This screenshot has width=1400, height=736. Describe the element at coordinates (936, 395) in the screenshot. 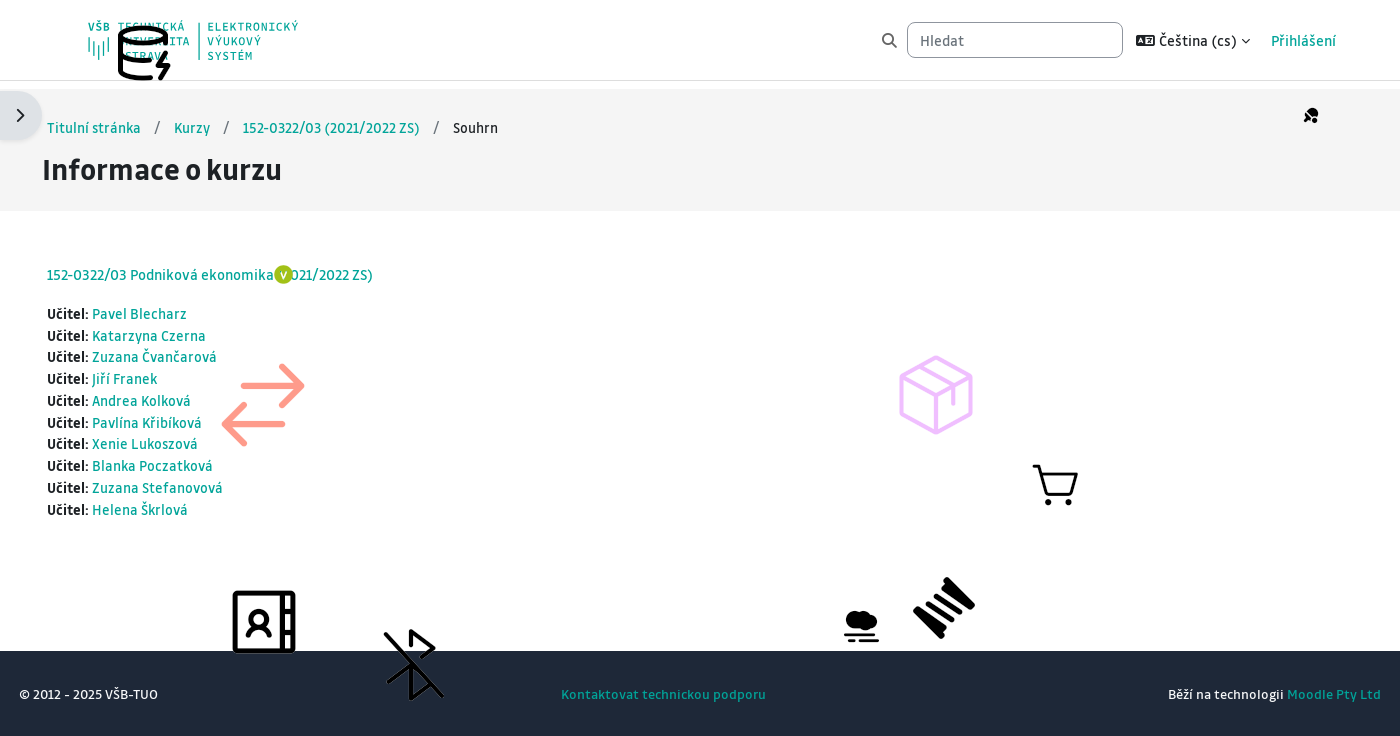

I see `view order shipment details` at that location.